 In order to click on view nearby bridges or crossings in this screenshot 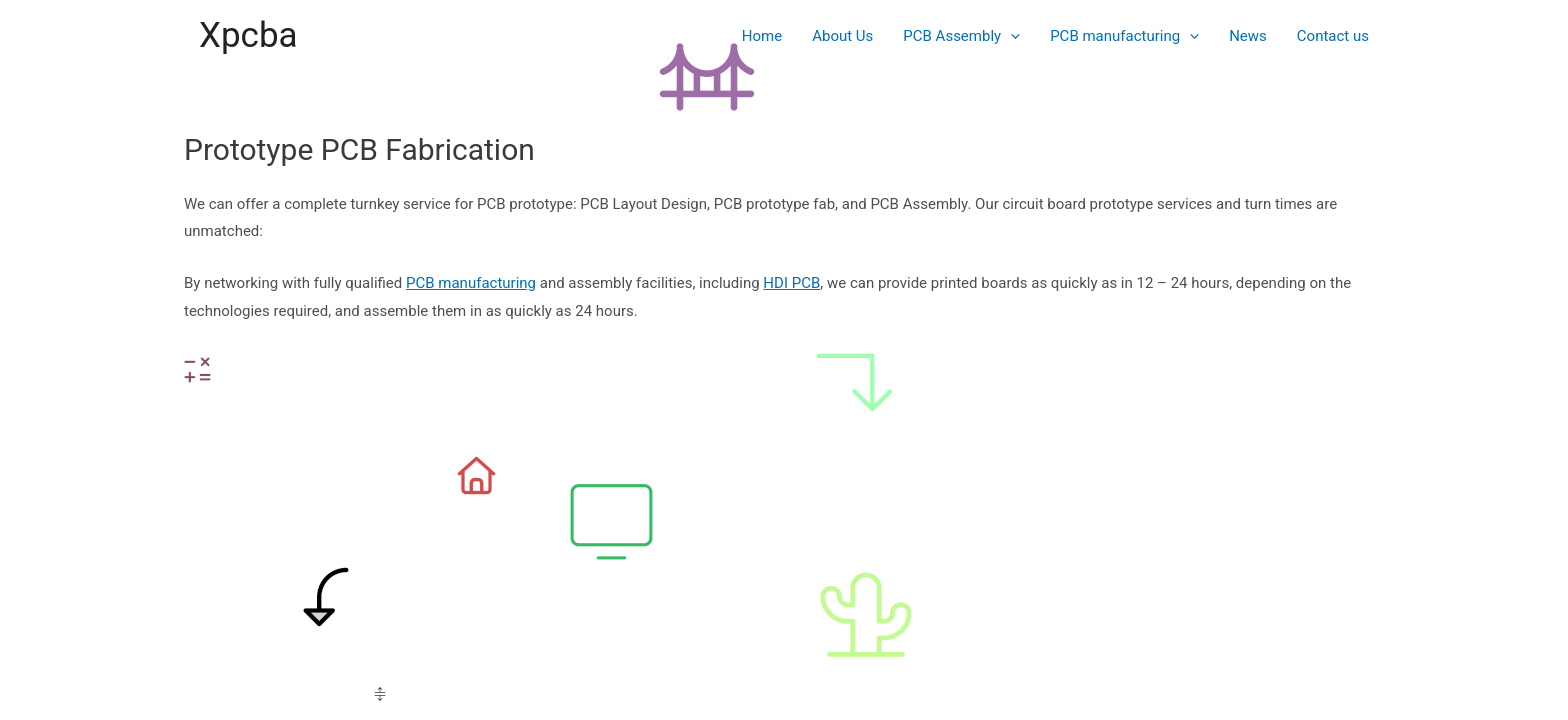, I will do `click(707, 77)`.